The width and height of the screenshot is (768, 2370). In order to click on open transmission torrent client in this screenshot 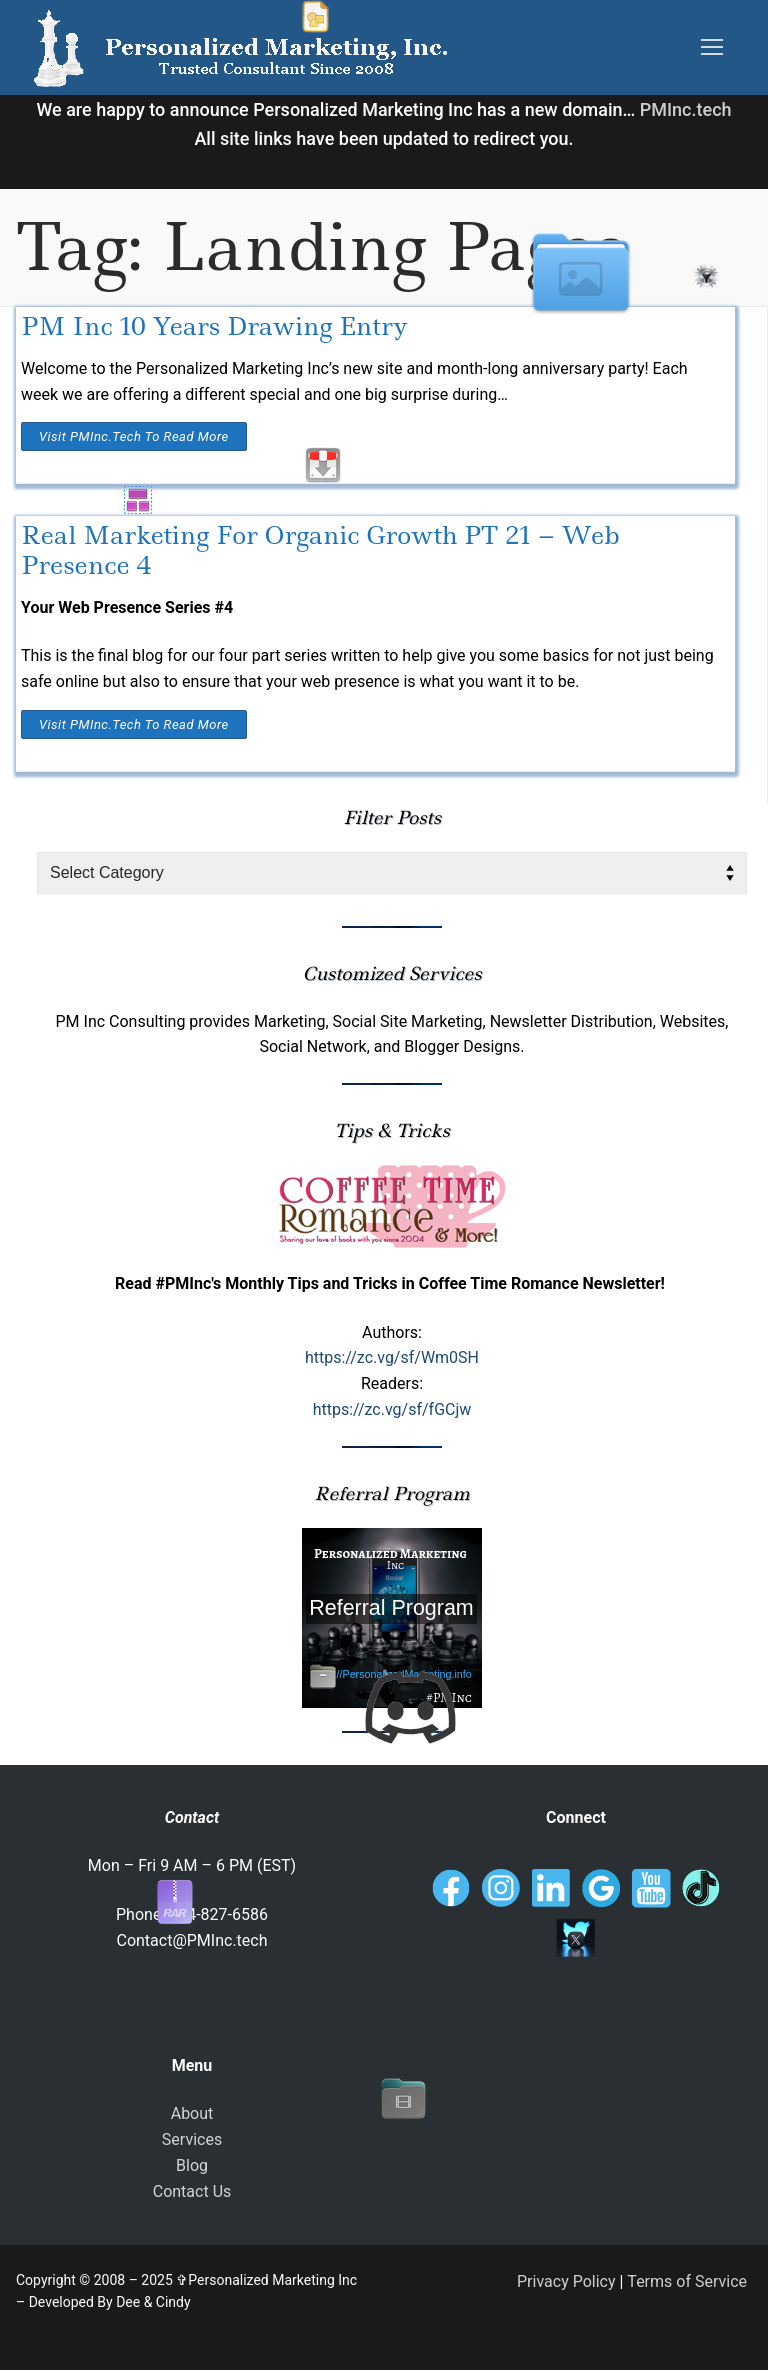, I will do `click(323, 465)`.